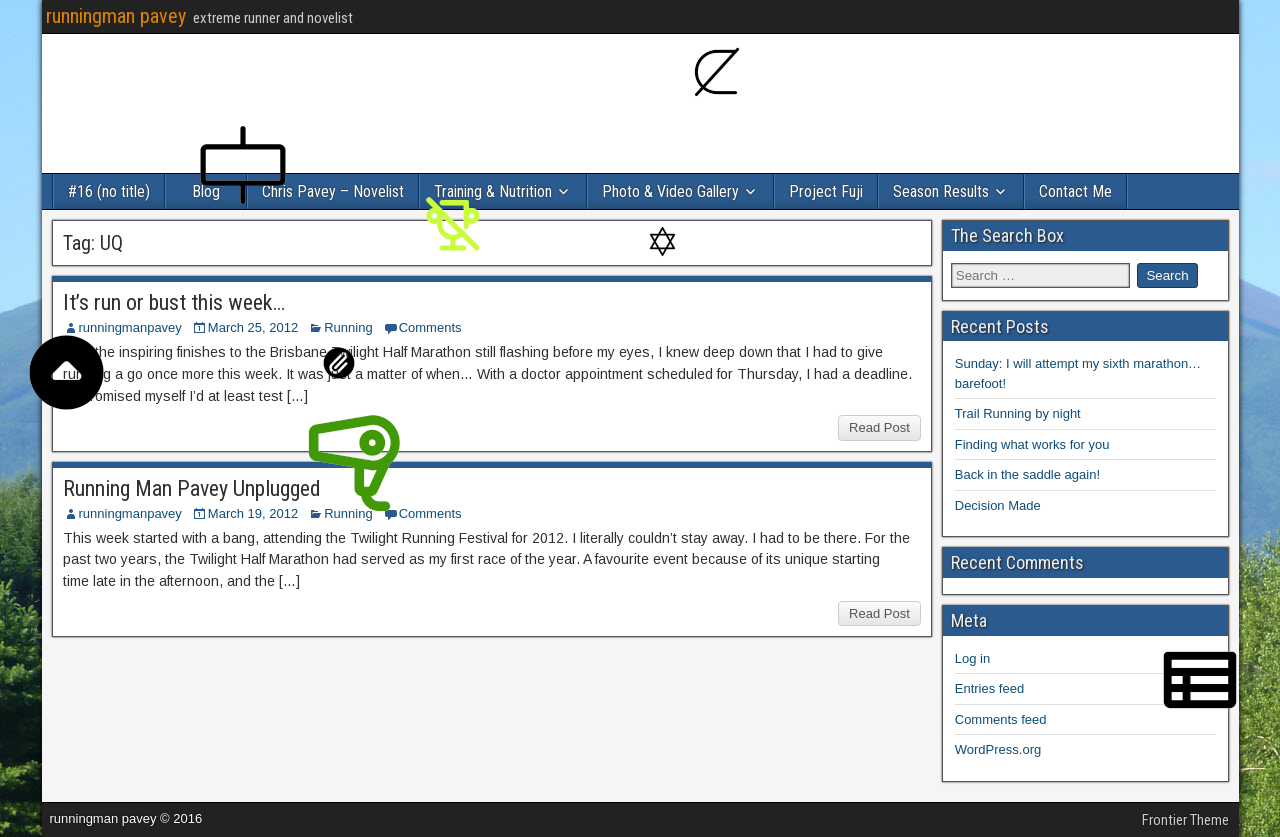 The width and height of the screenshot is (1280, 837). I want to click on scroll to top of page, so click(66, 372).